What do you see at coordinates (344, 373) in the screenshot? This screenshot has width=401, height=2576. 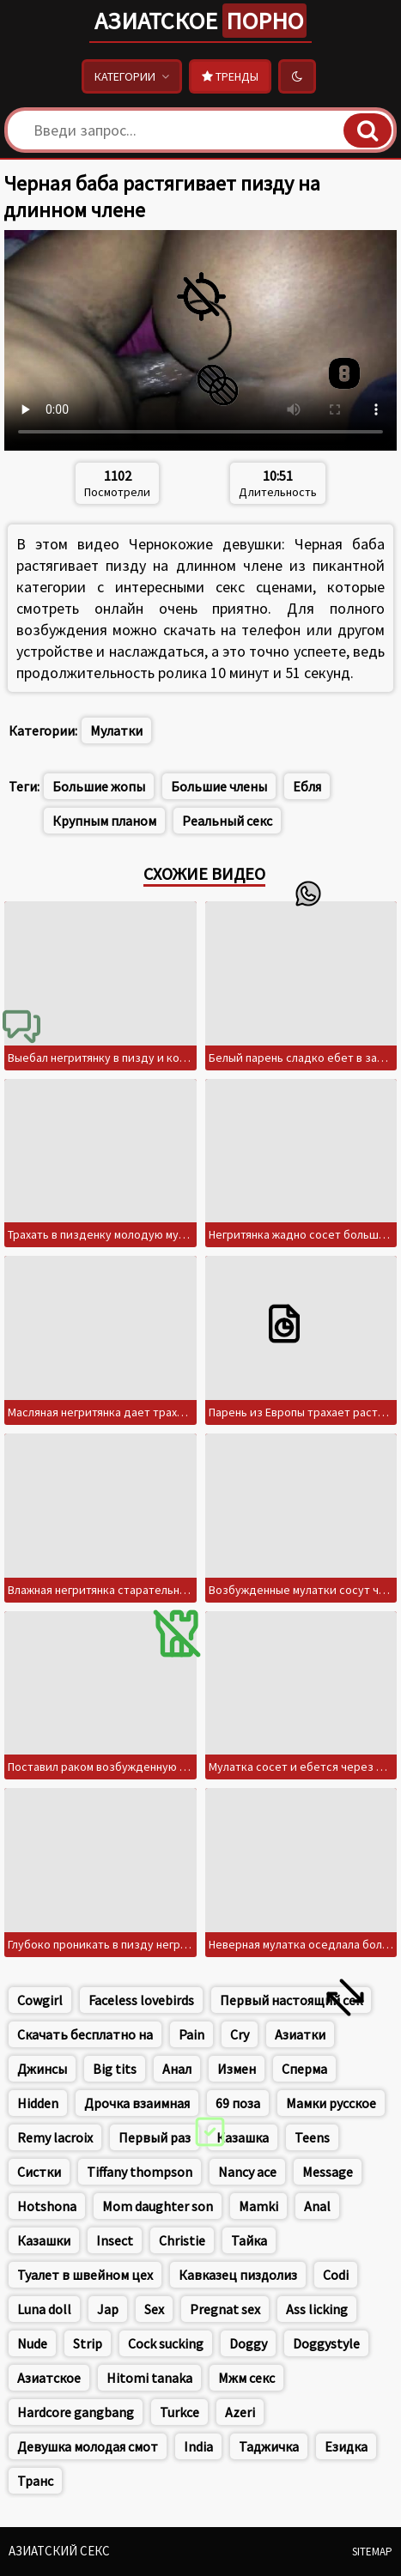 I see `indicates item number 8 in a list or sequence` at bounding box center [344, 373].